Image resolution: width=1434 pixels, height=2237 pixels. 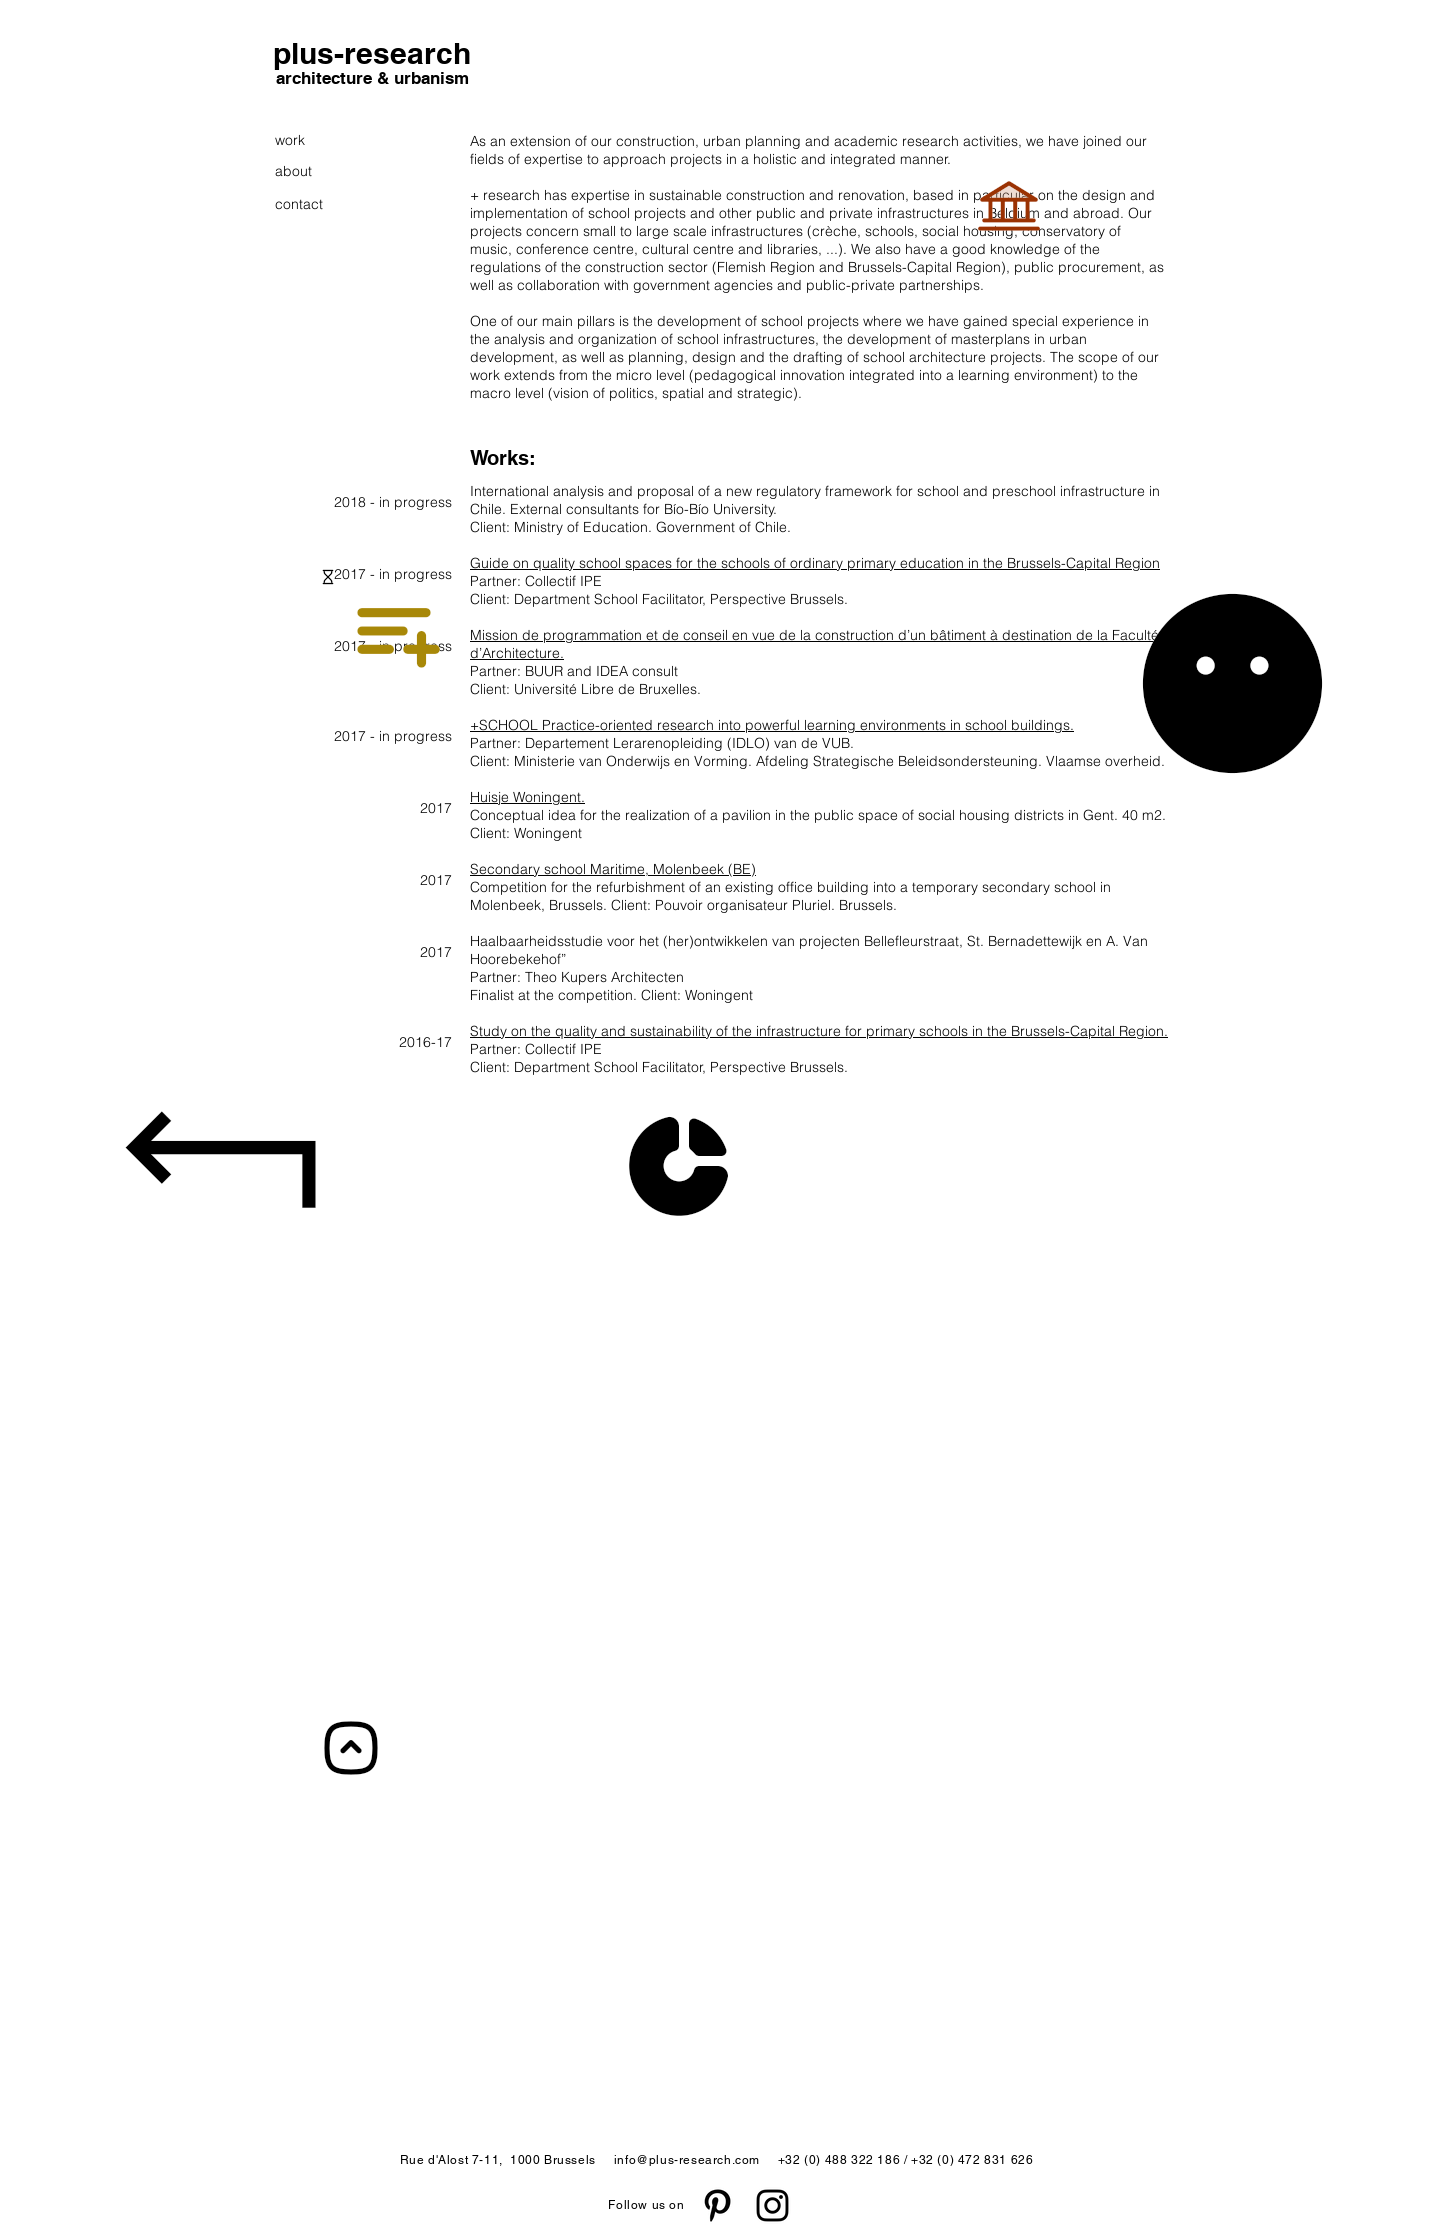 What do you see at coordinates (394, 631) in the screenshot?
I see `add a new item to your playlist` at bounding box center [394, 631].